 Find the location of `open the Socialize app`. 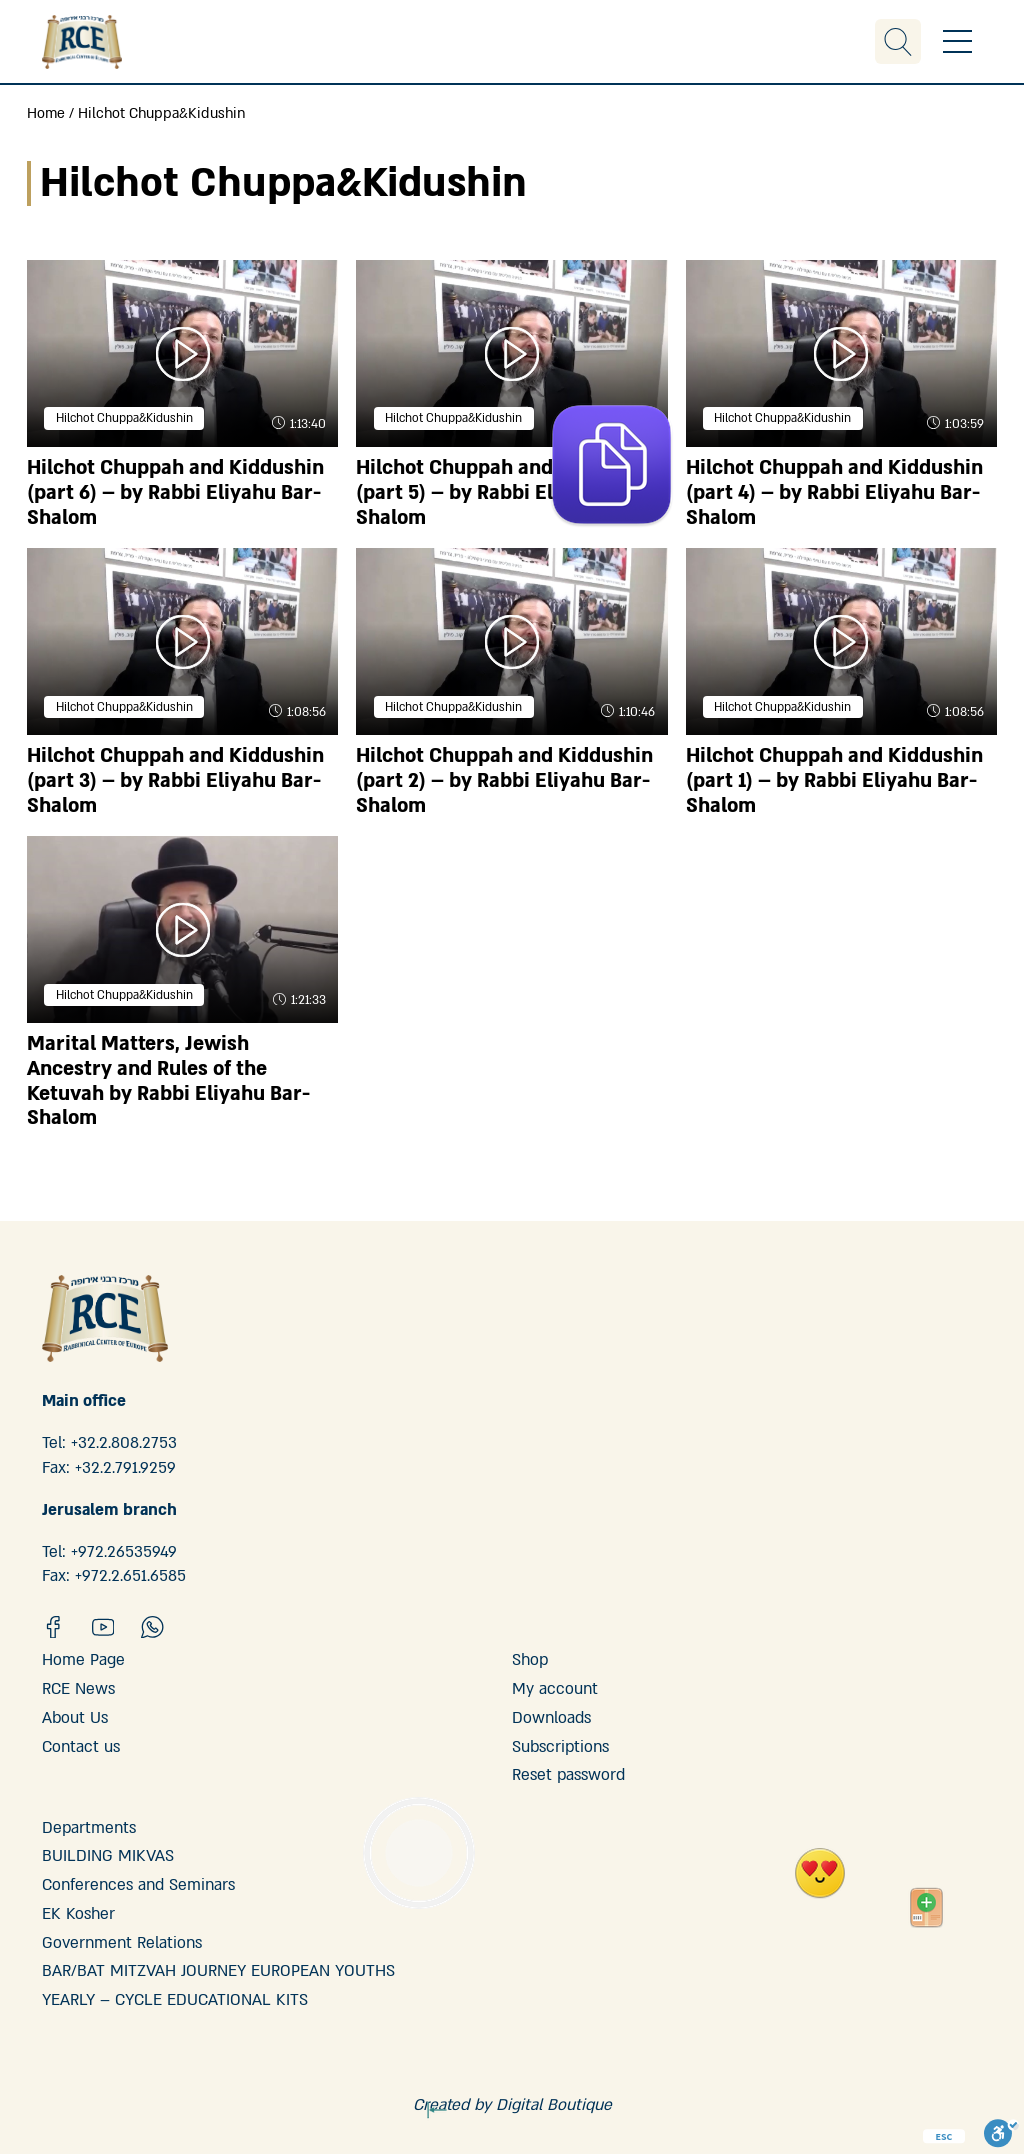

open the Socialize app is located at coordinates (820, 1873).